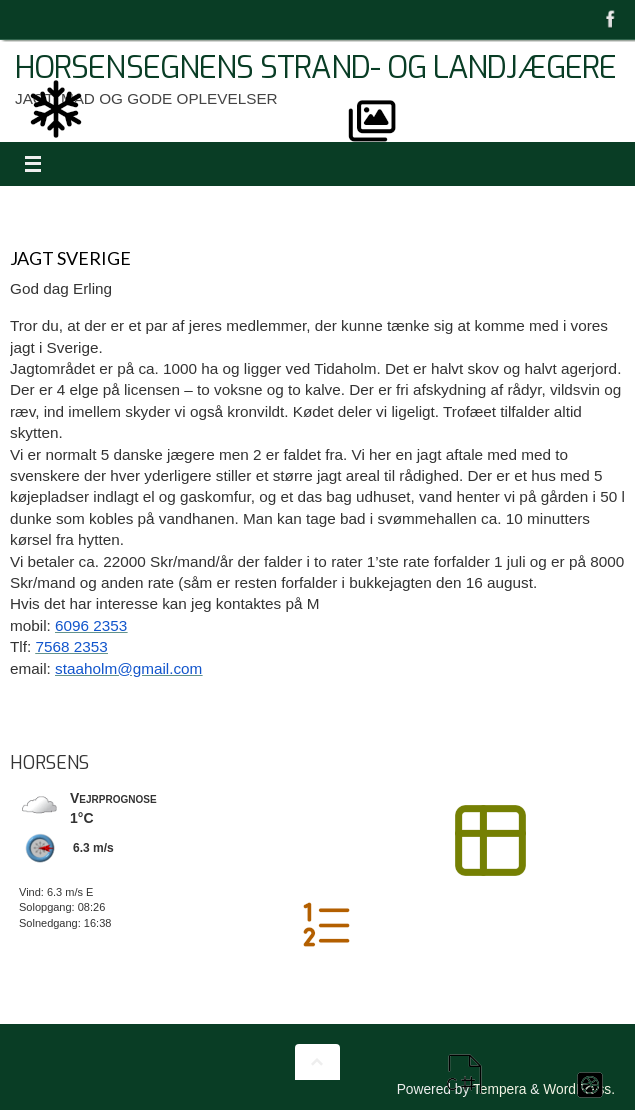 This screenshot has height=1110, width=635. What do you see at coordinates (56, 109) in the screenshot?
I see `indicates cold or freezing temperature setting` at bounding box center [56, 109].